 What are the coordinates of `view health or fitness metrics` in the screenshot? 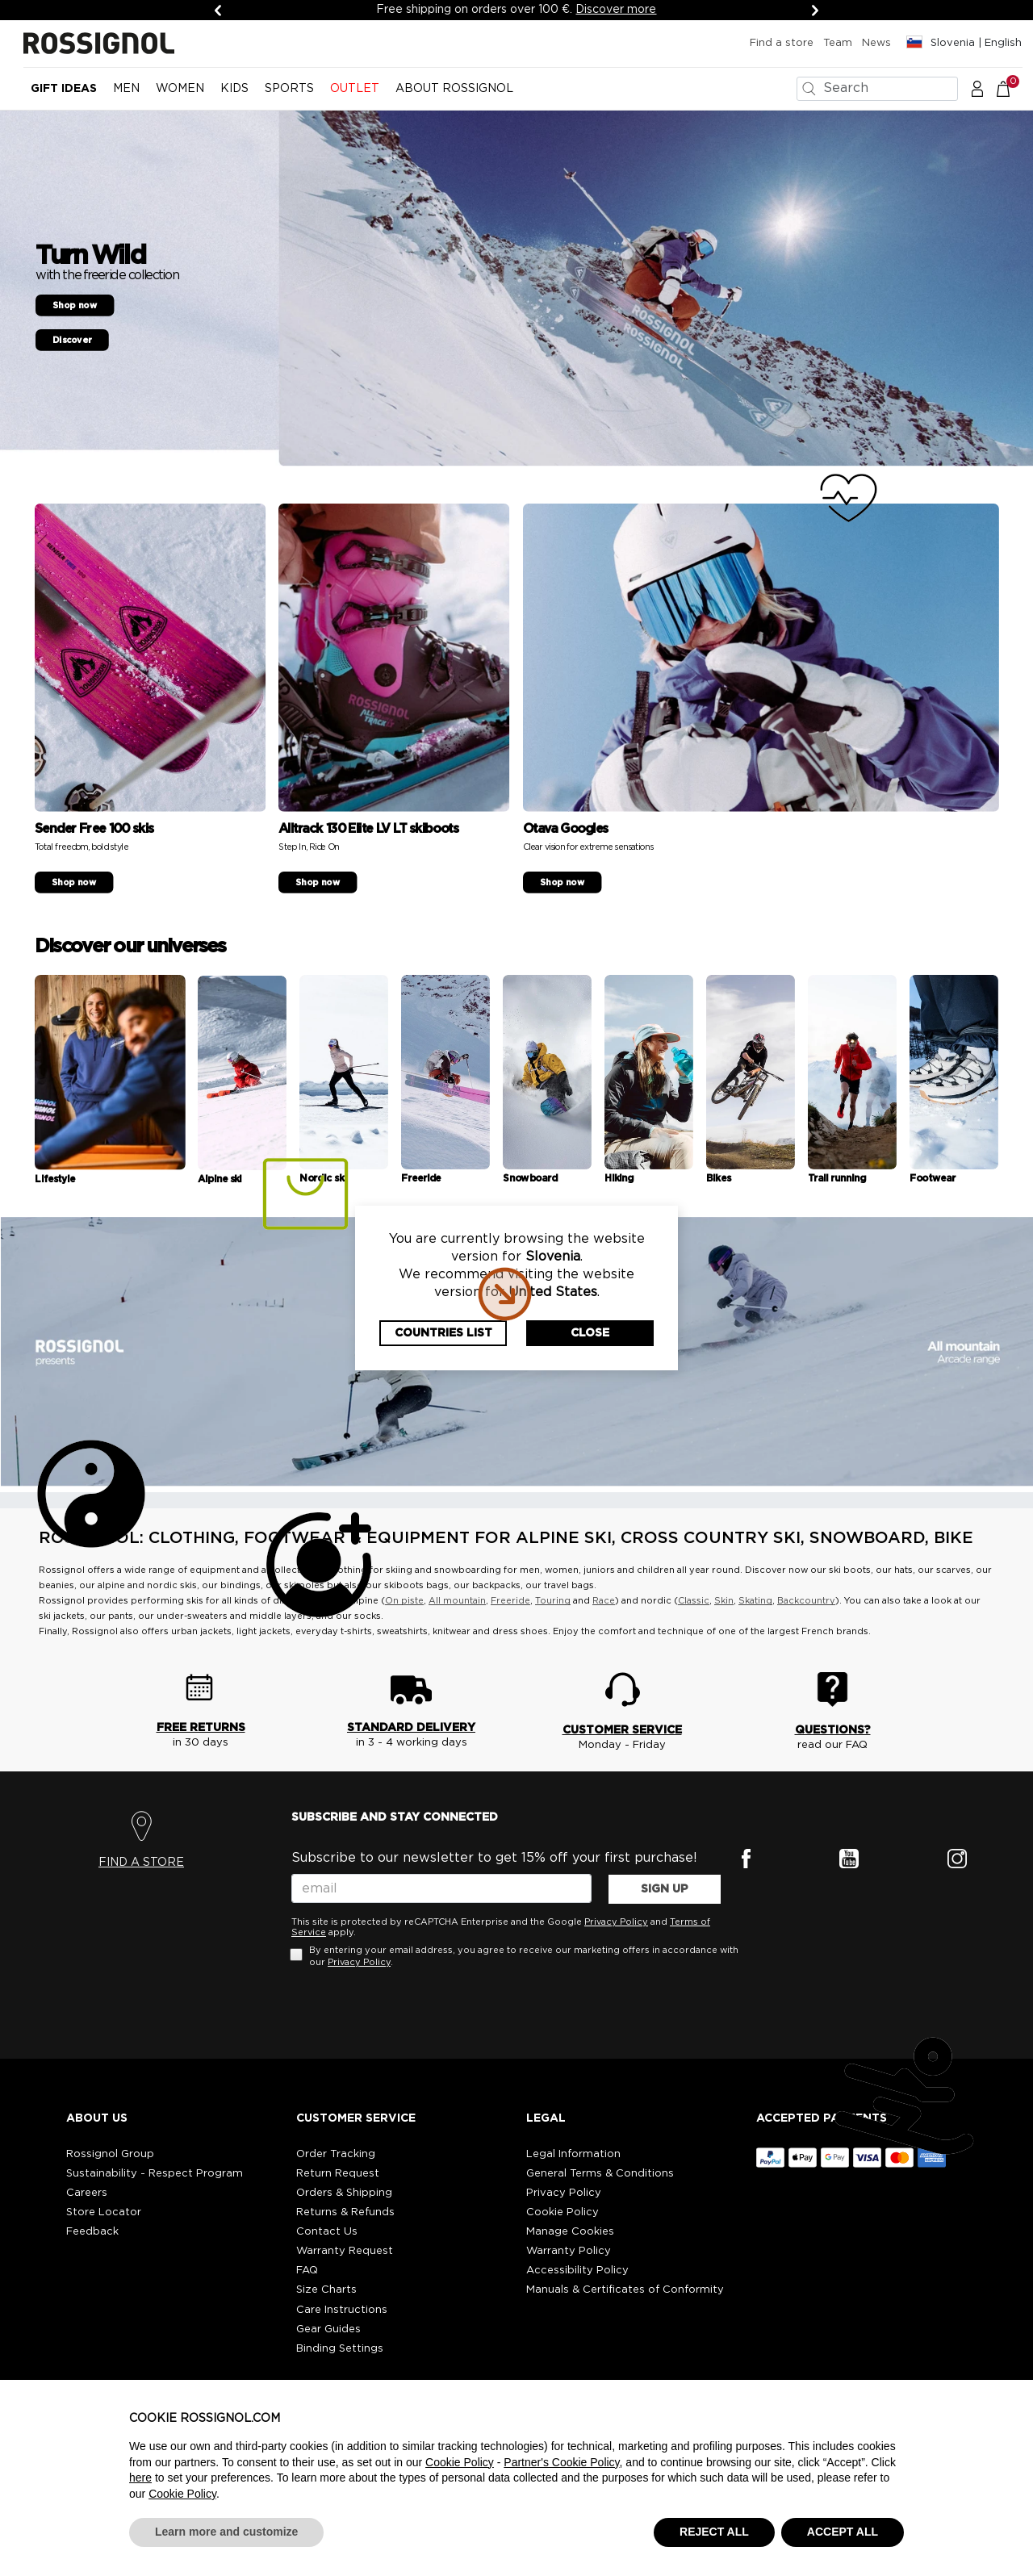 It's located at (848, 496).